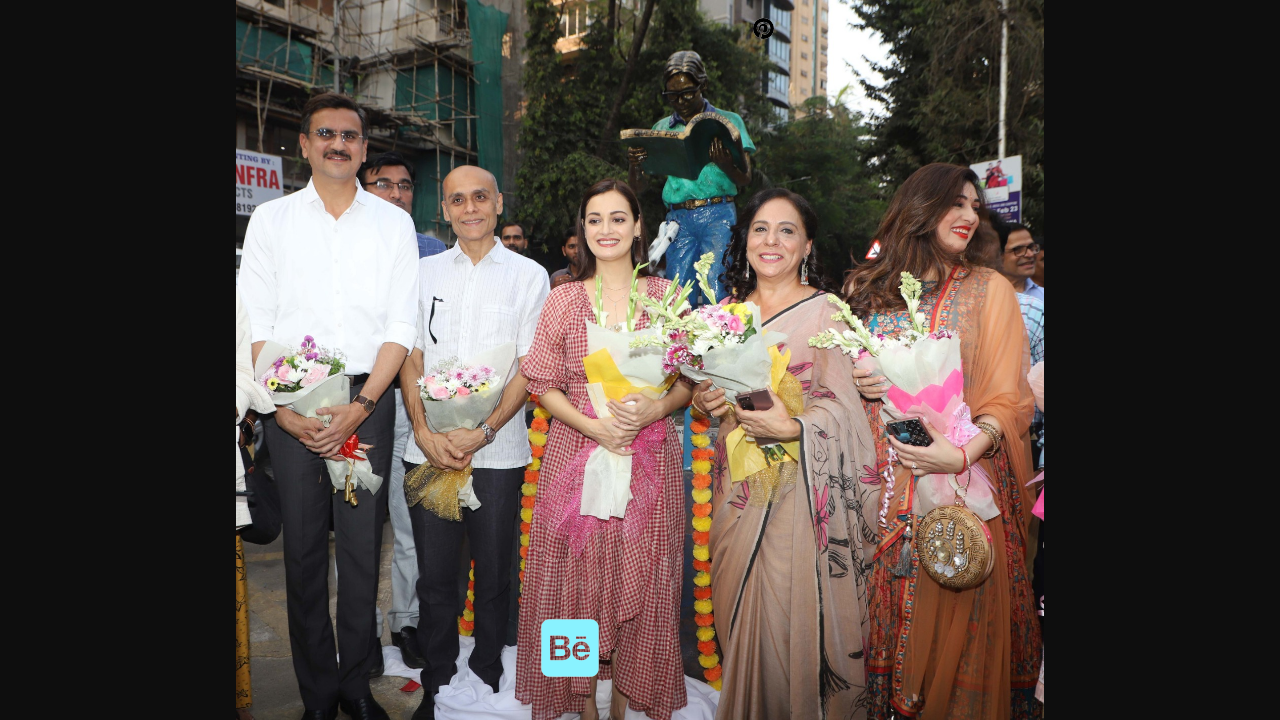  Describe the element at coordinates (570, 648) in the screenshot. I see `visit Behance profile or portfolio` at that location.